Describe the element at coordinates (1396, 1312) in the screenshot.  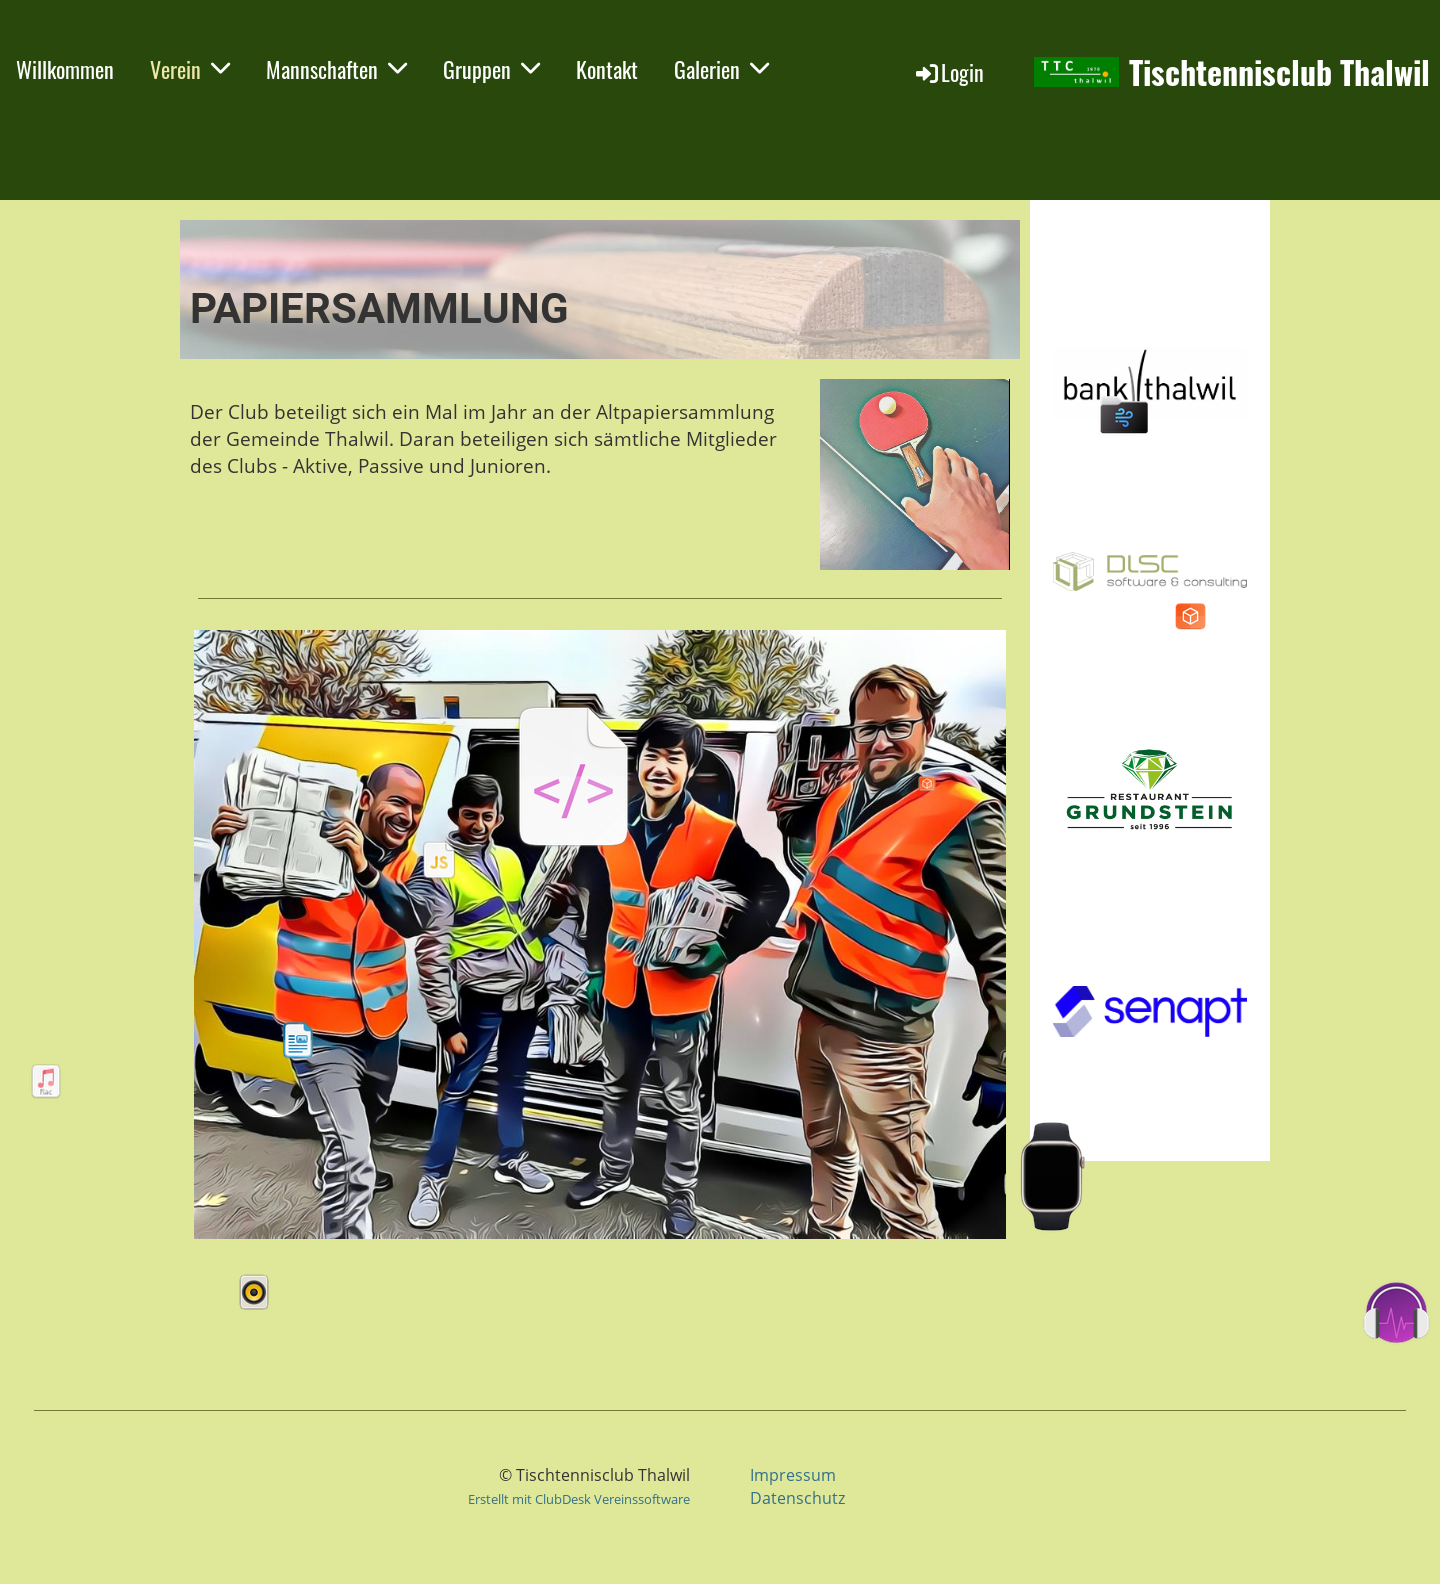
I see `audio output device connected` at that location.